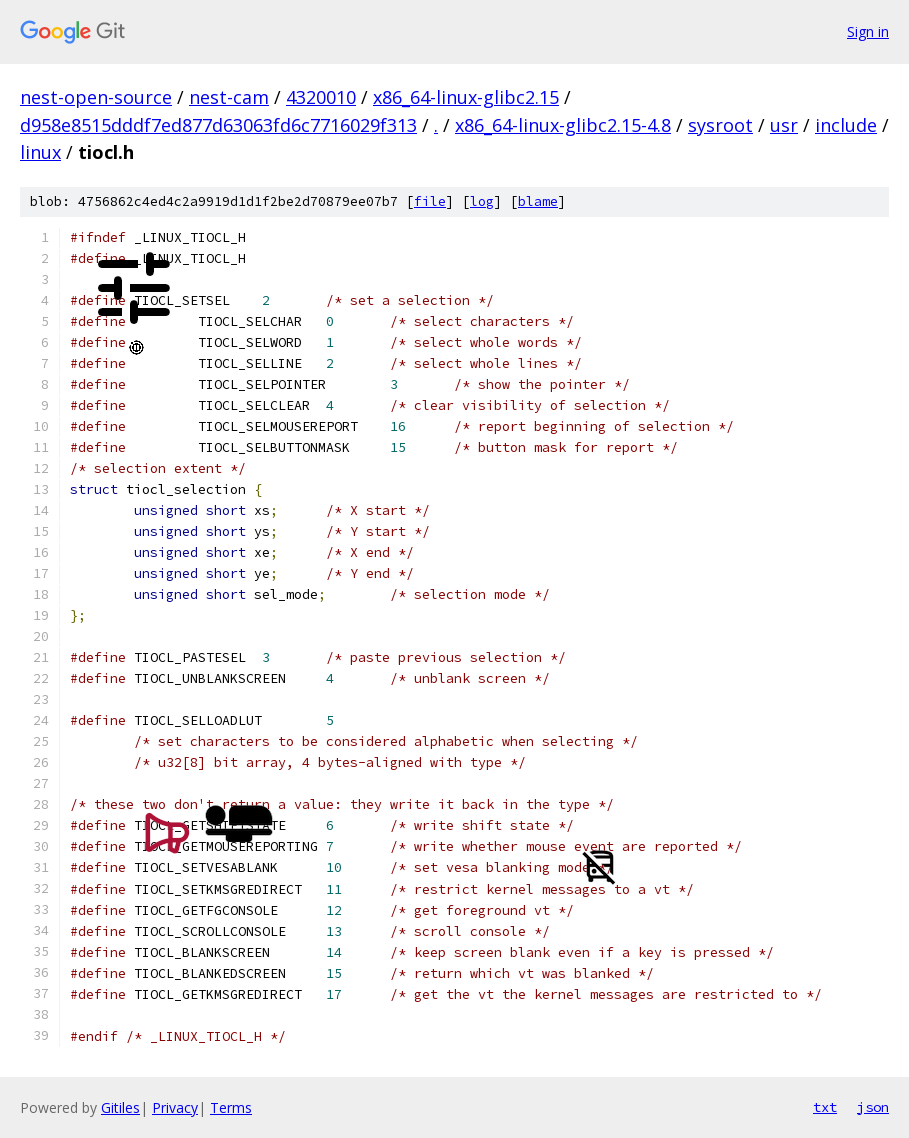 Image resolution: width=909 pixels, height=1138 pixels. I want to click on adjust settings or preferences, so click(134, 288).